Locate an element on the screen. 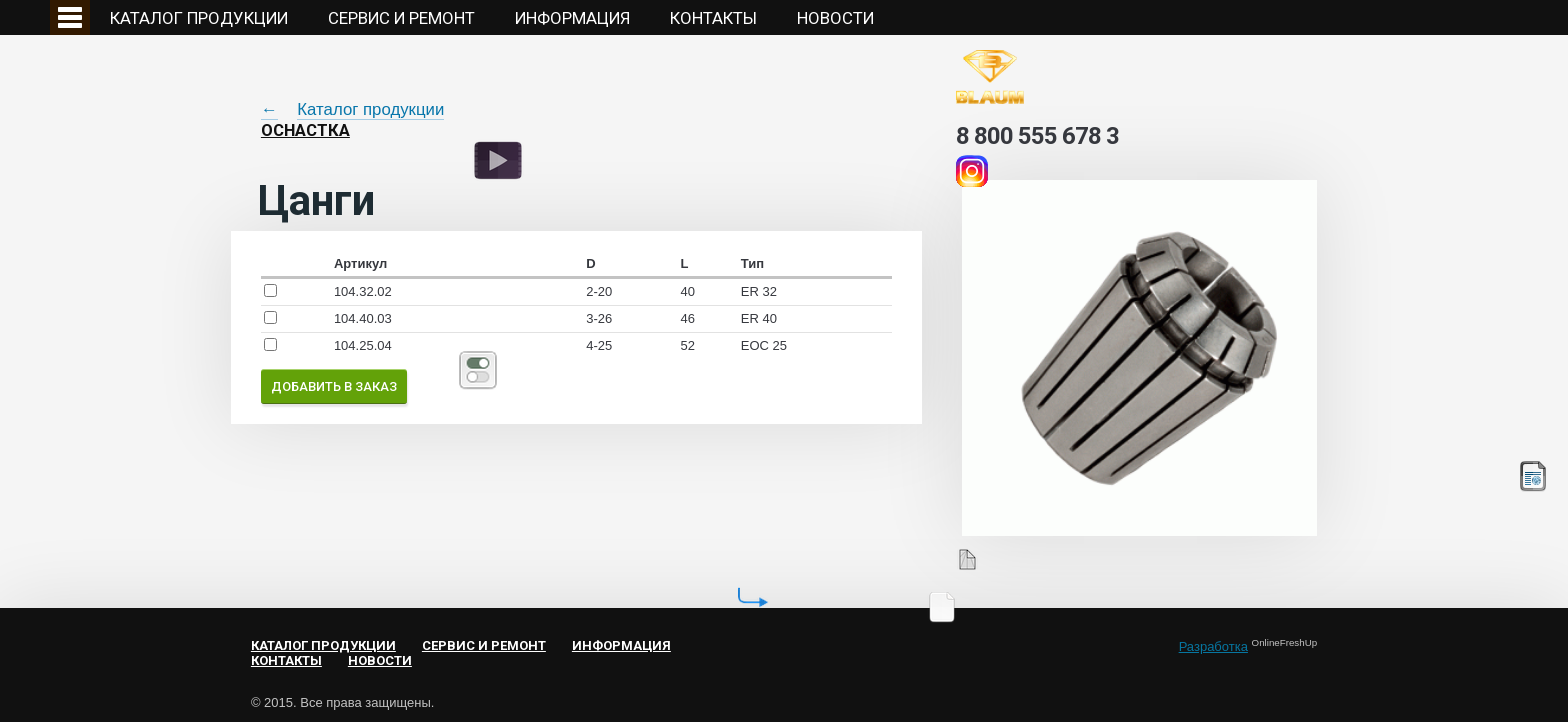 The width and height of the screenshot is (1568, 722). libreoffice web template file type is located at coordinates (1533, 476).